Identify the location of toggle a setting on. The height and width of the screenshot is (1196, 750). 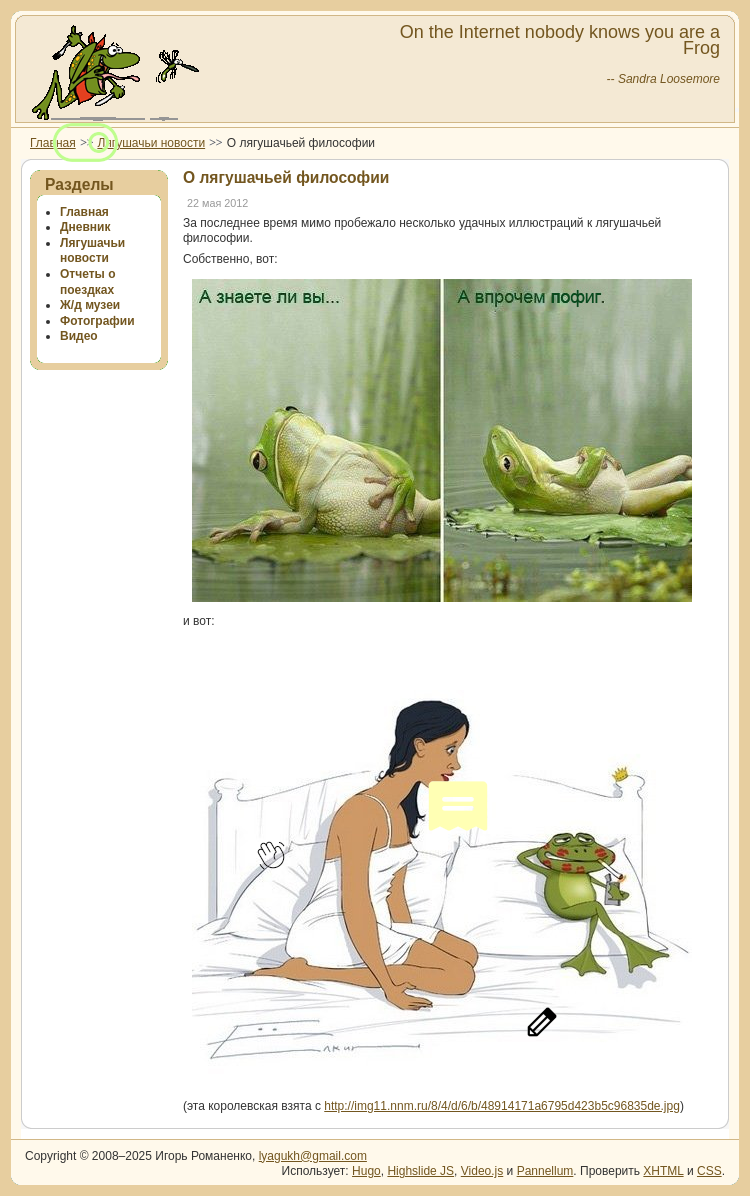
(85, 142).